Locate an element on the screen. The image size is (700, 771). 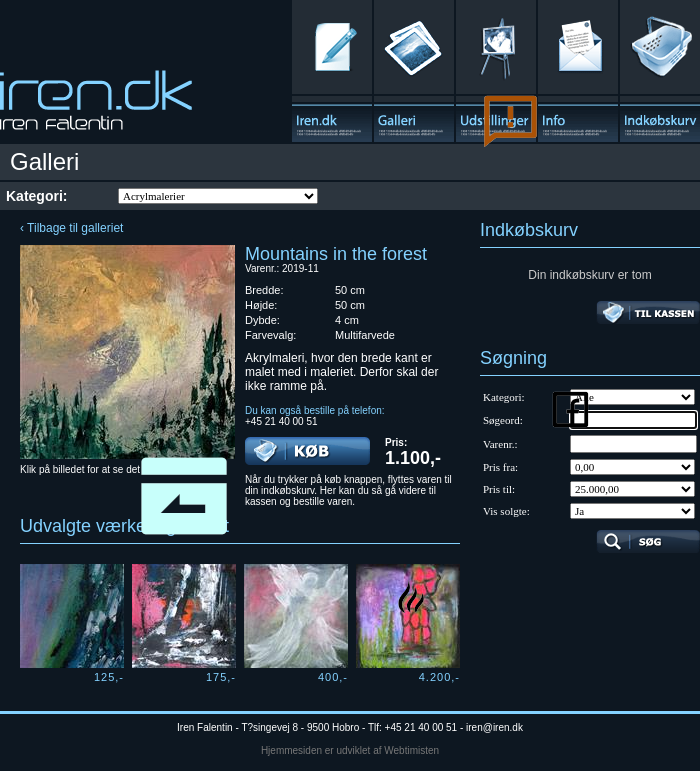
connect with Facebook is located at coordinates (570, 409).